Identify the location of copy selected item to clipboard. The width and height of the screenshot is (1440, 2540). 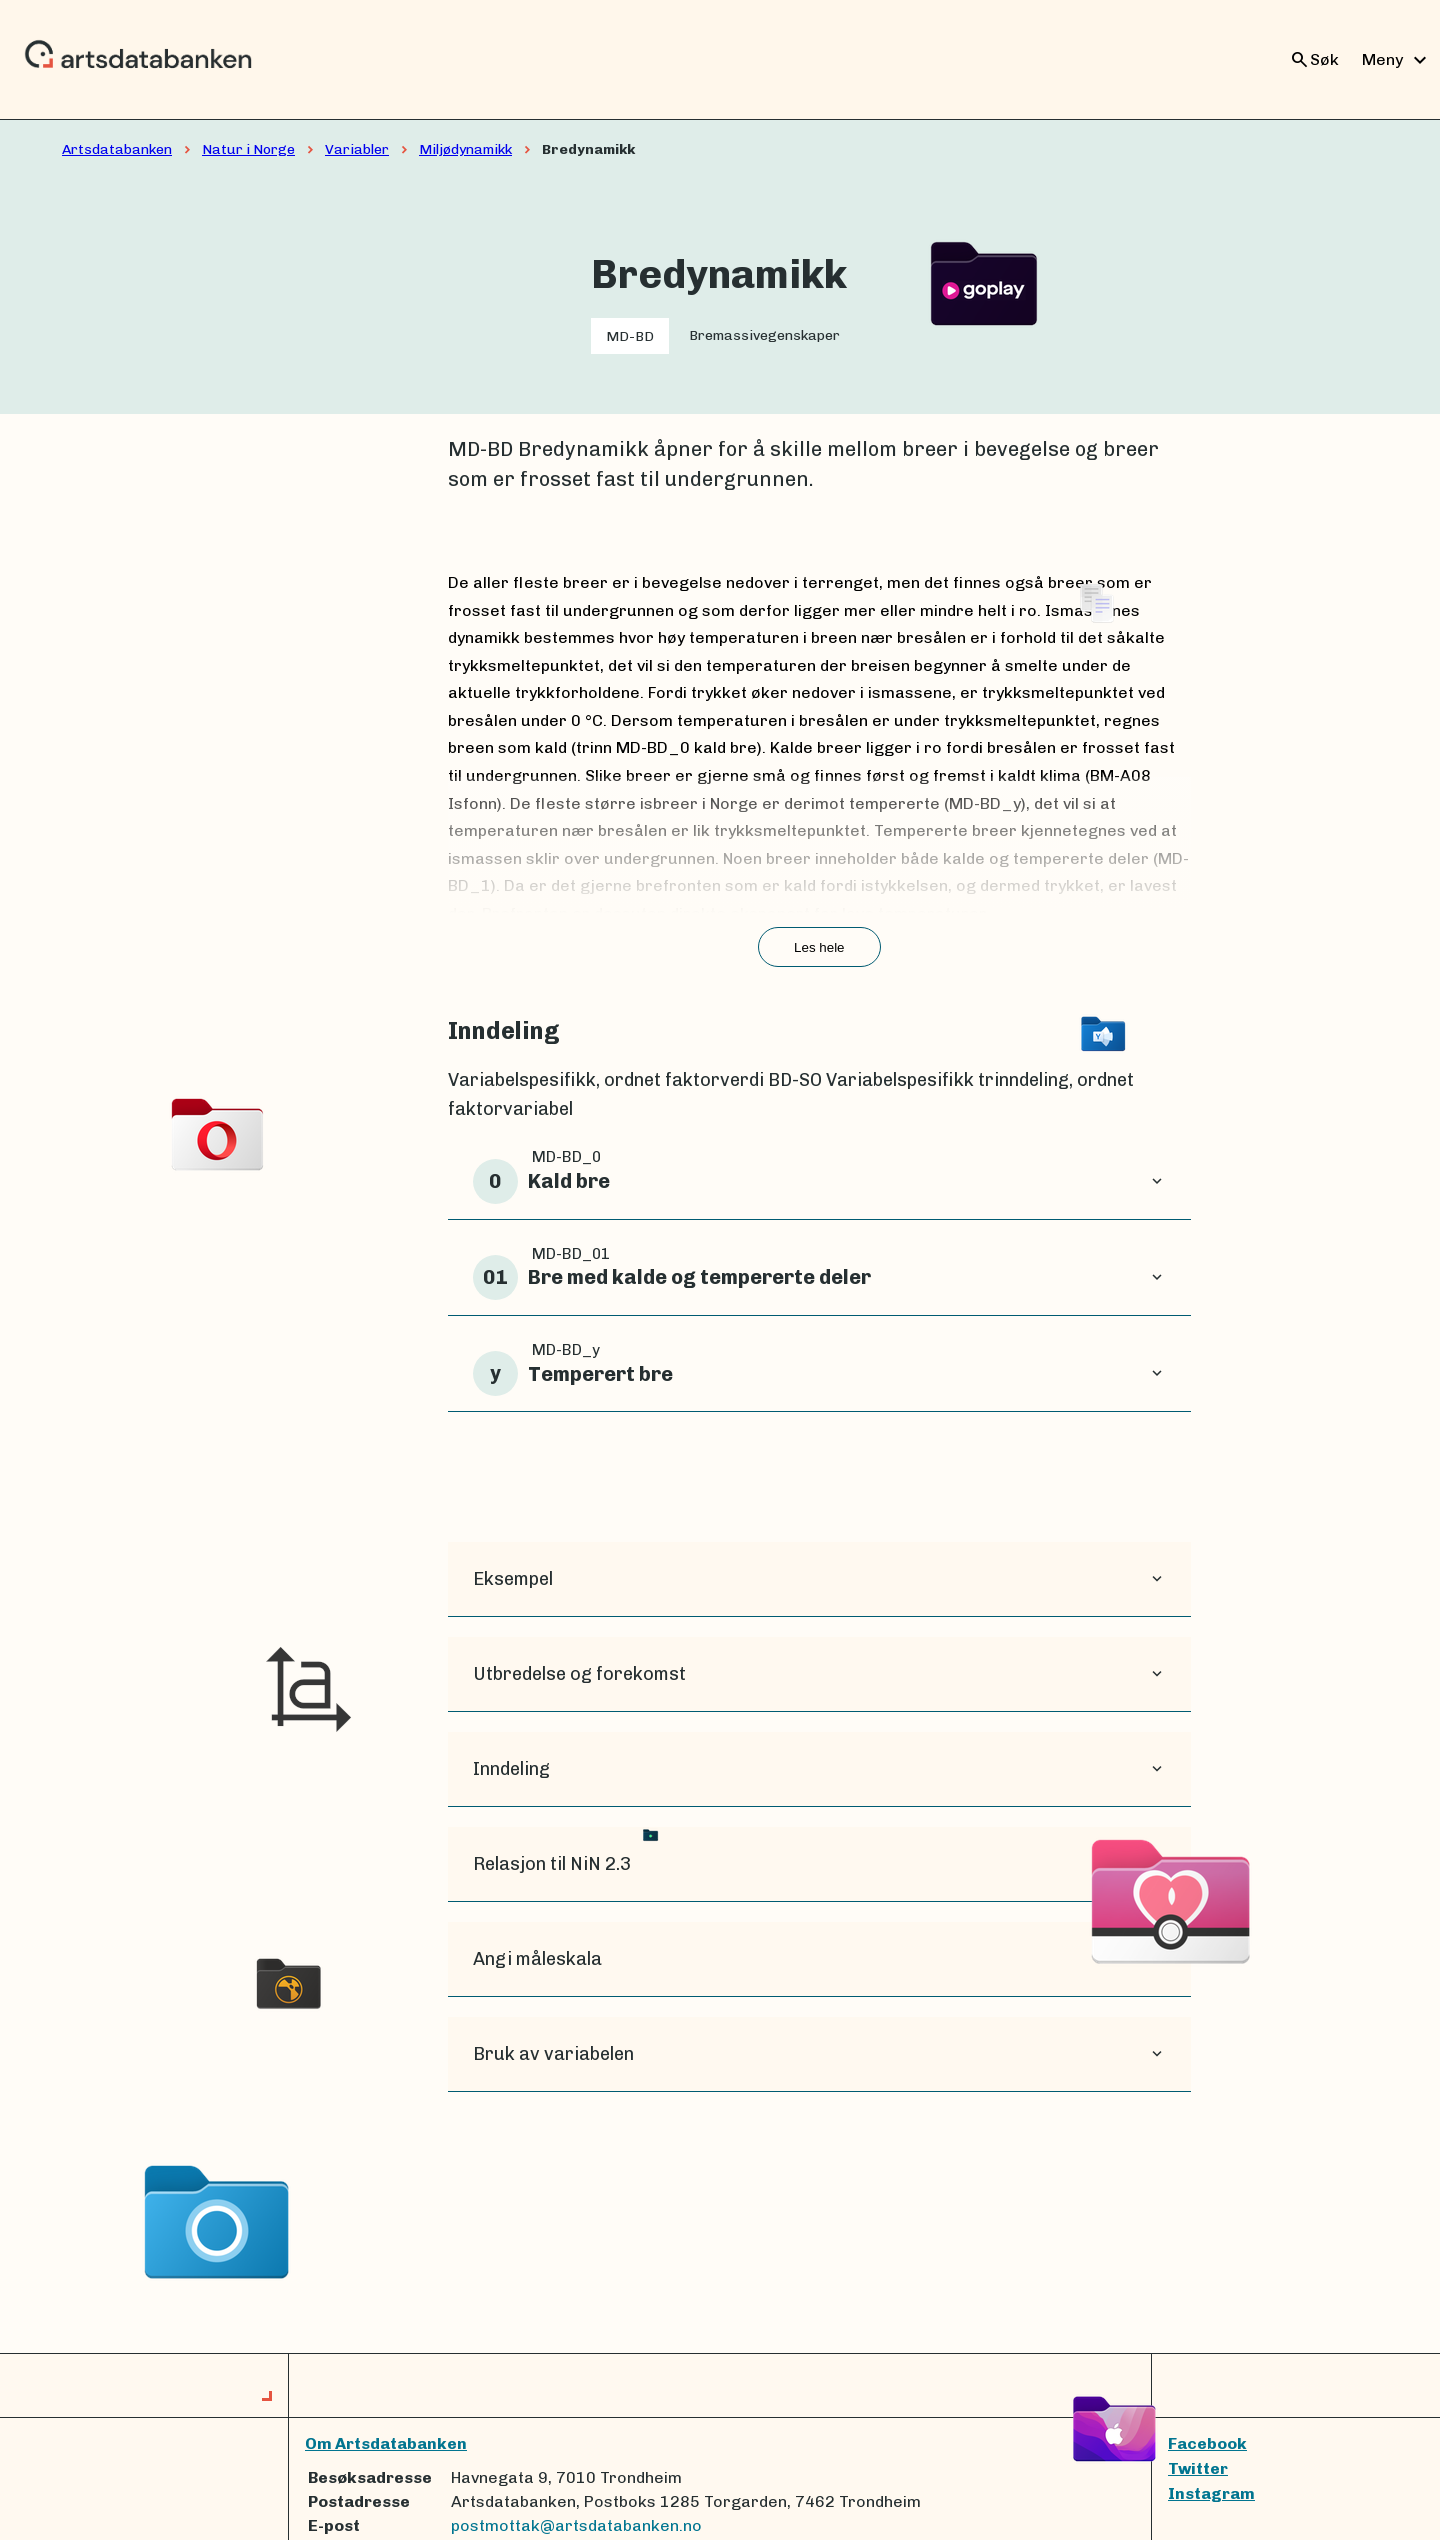
(1097, 603).